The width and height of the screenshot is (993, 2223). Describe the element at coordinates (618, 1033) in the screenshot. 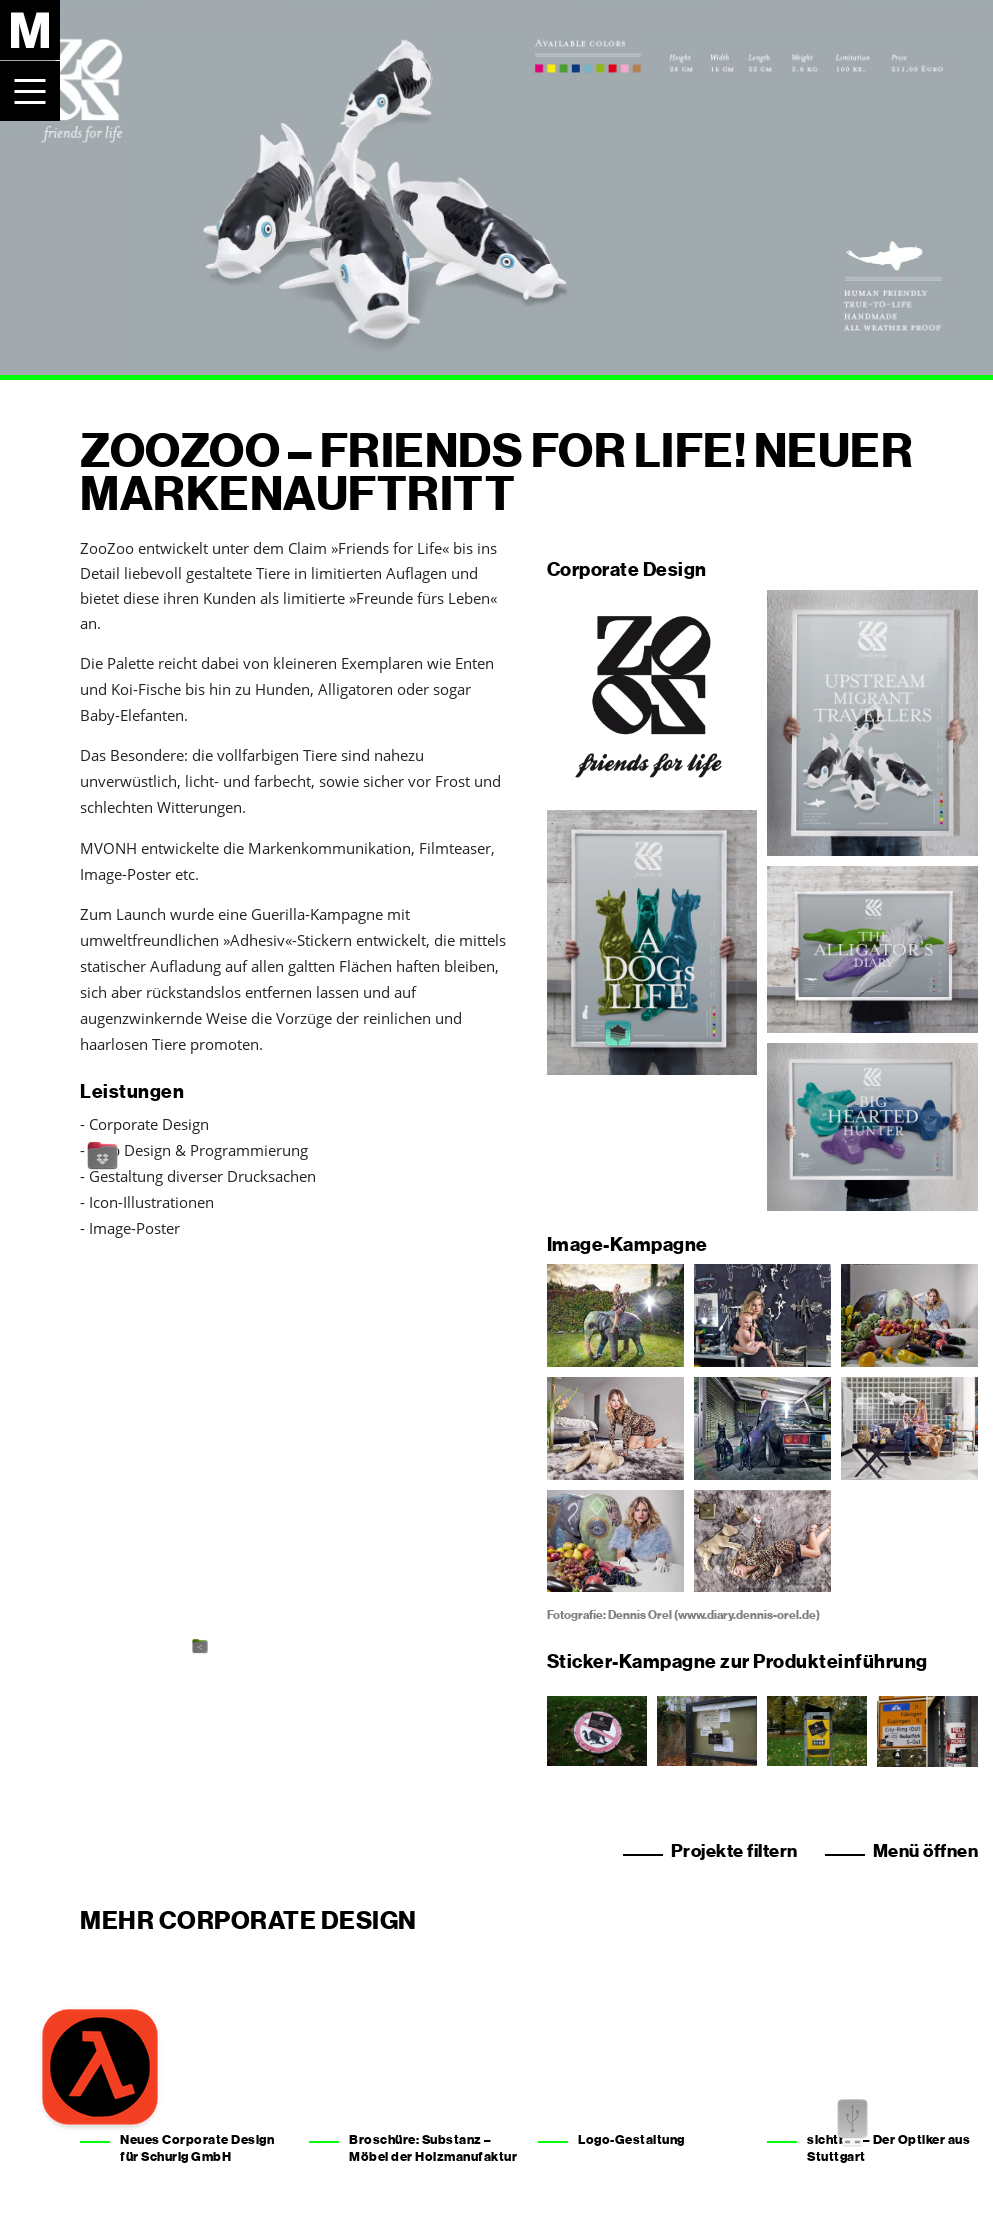

I see `launch gnome mines game` at that location.